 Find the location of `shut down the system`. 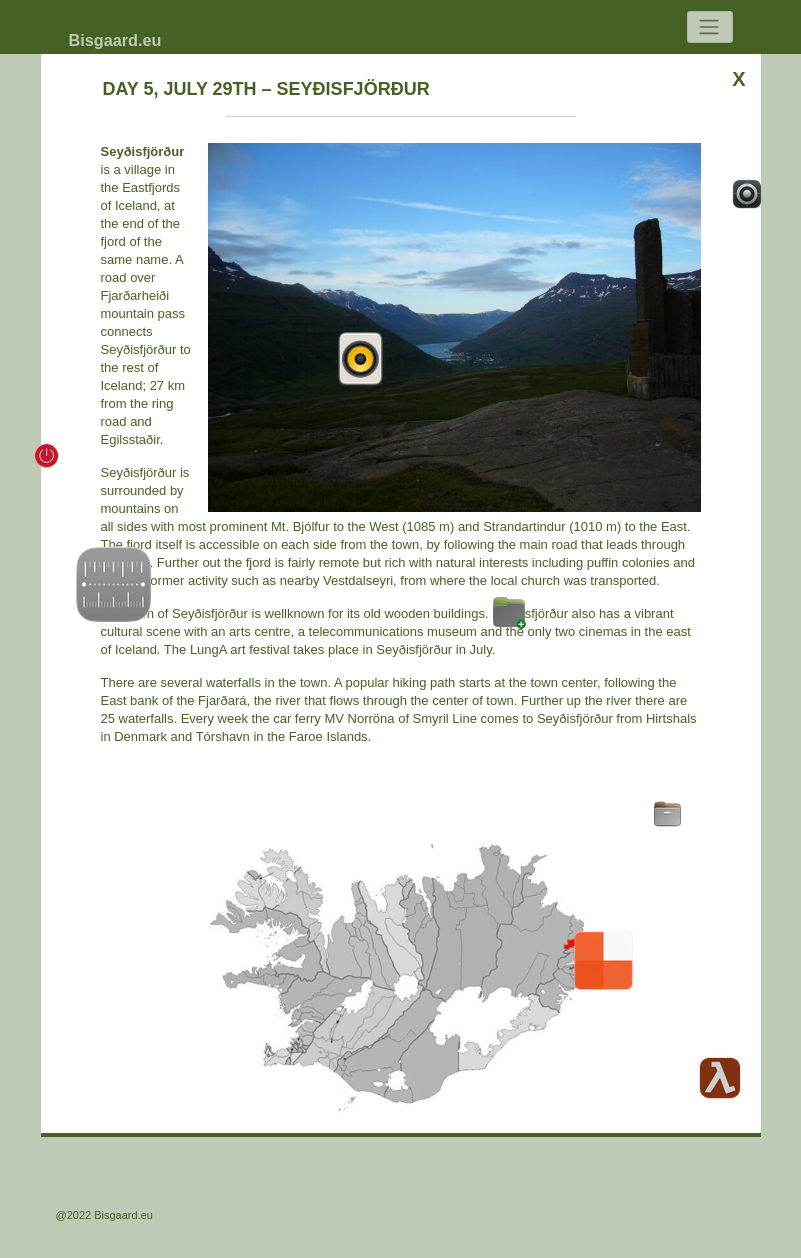

shut down the system is located at coordinates (47, 456).